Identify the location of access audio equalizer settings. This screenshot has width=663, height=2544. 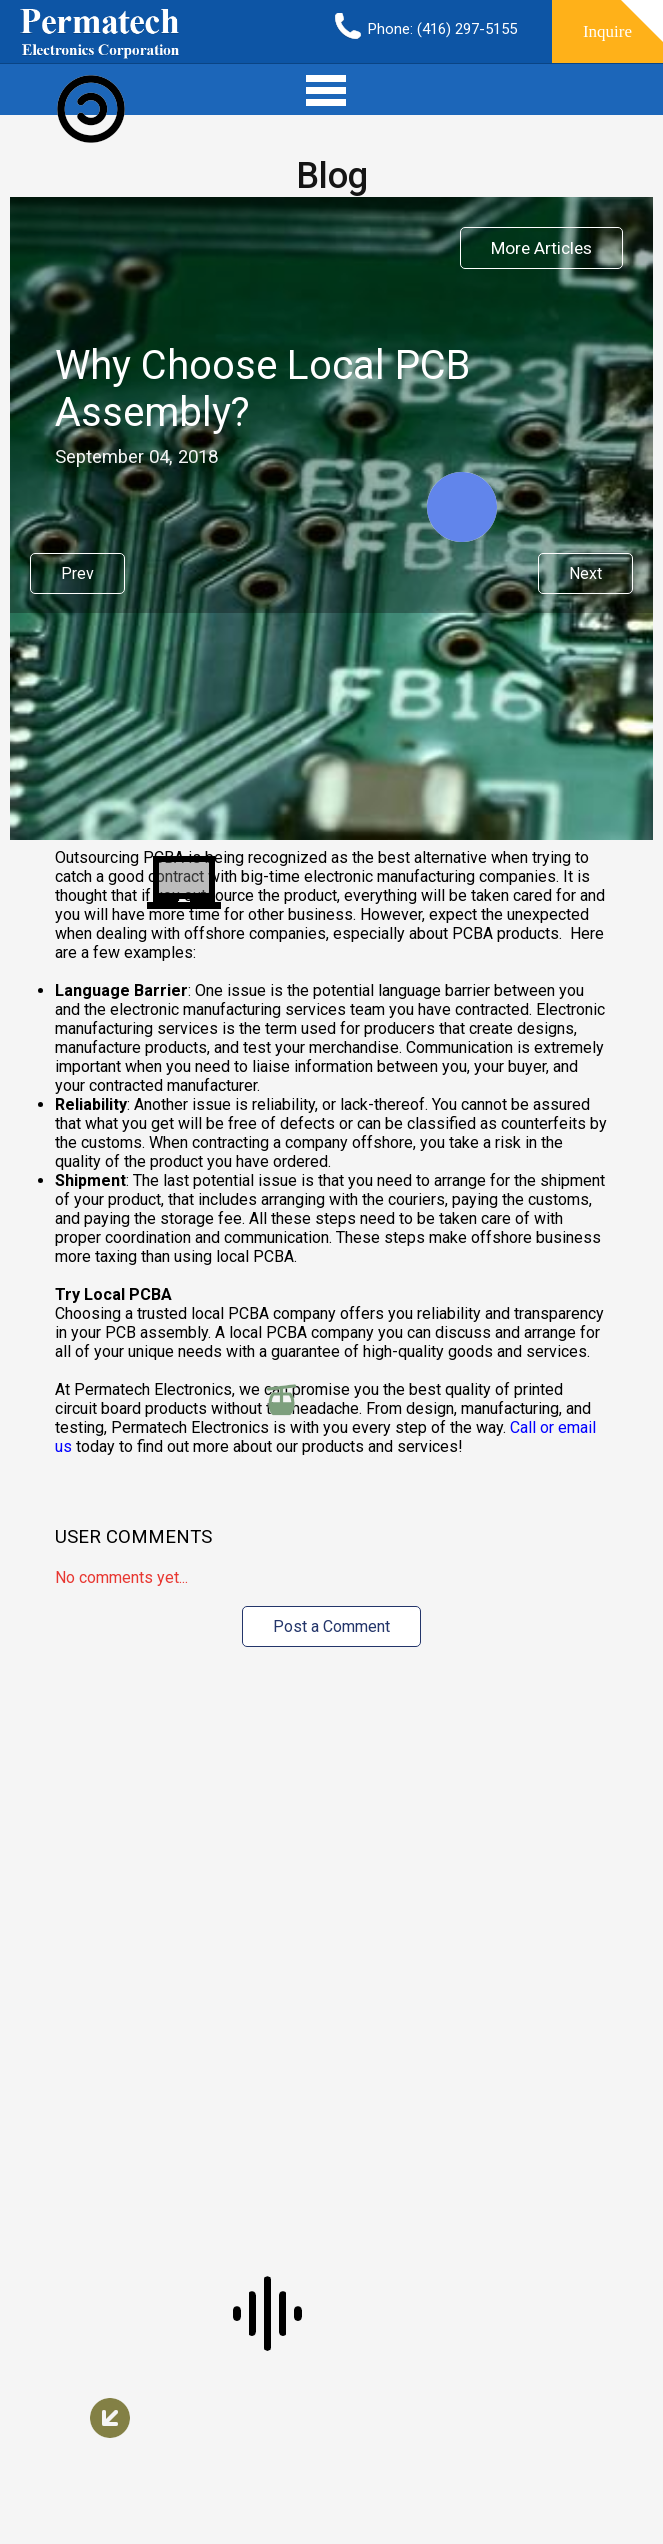
(267, 2313).